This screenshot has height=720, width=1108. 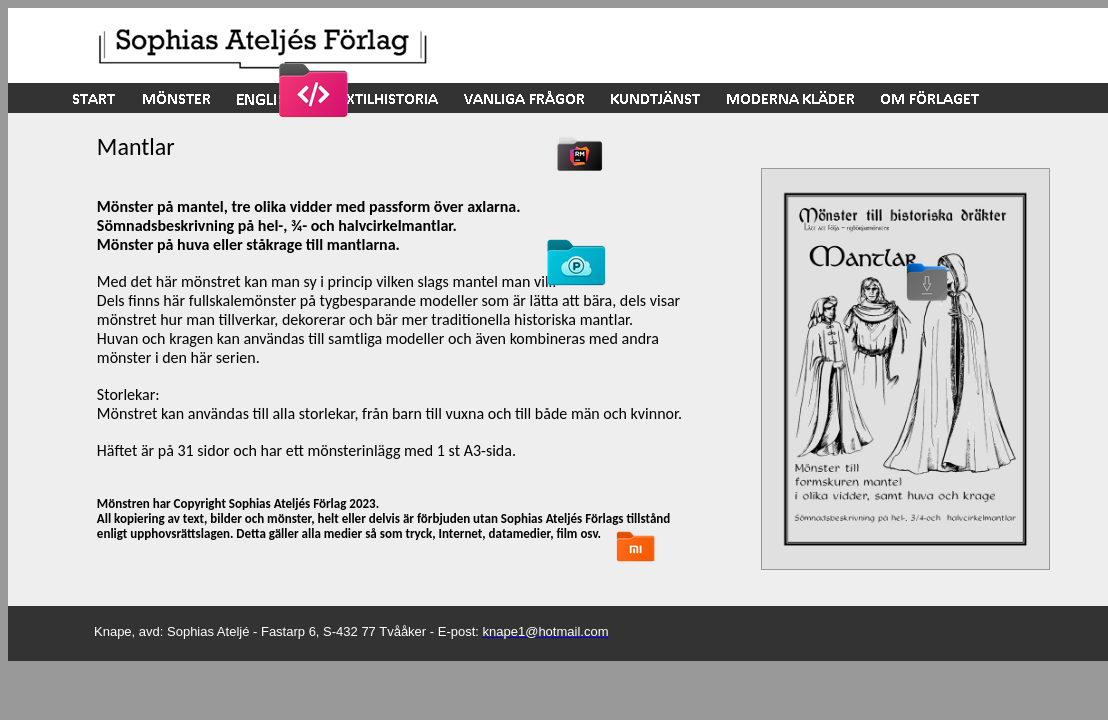 What do you see at coordinates (576, 264) in the screenshot?
I see `open pCloud folder` at bounding box center [576, 264].